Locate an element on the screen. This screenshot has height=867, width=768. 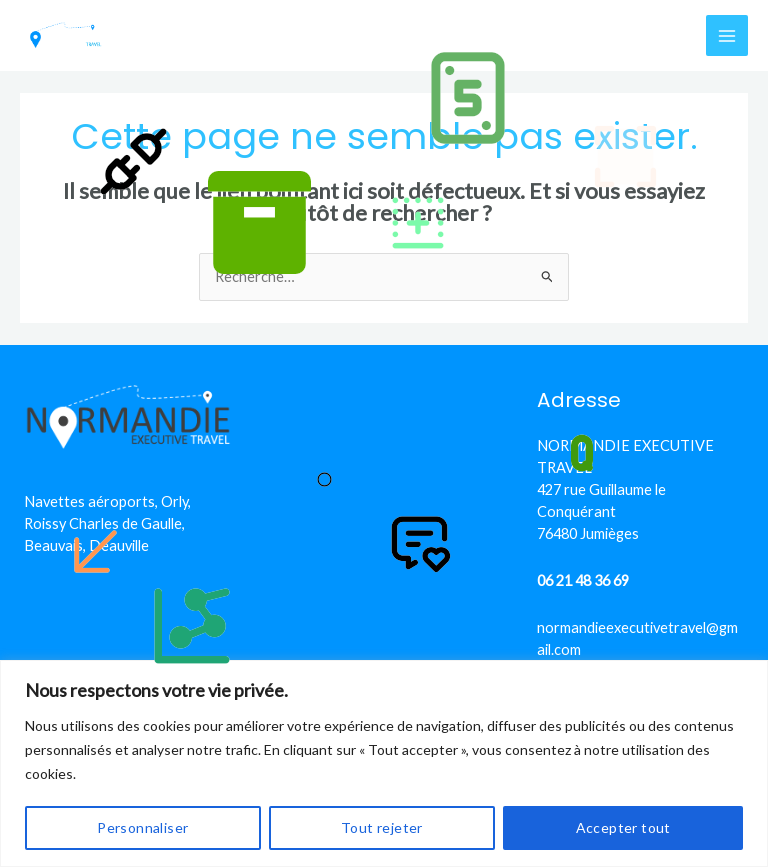
indicates a label or category starting with "q" is located at coordinates (582, 453).